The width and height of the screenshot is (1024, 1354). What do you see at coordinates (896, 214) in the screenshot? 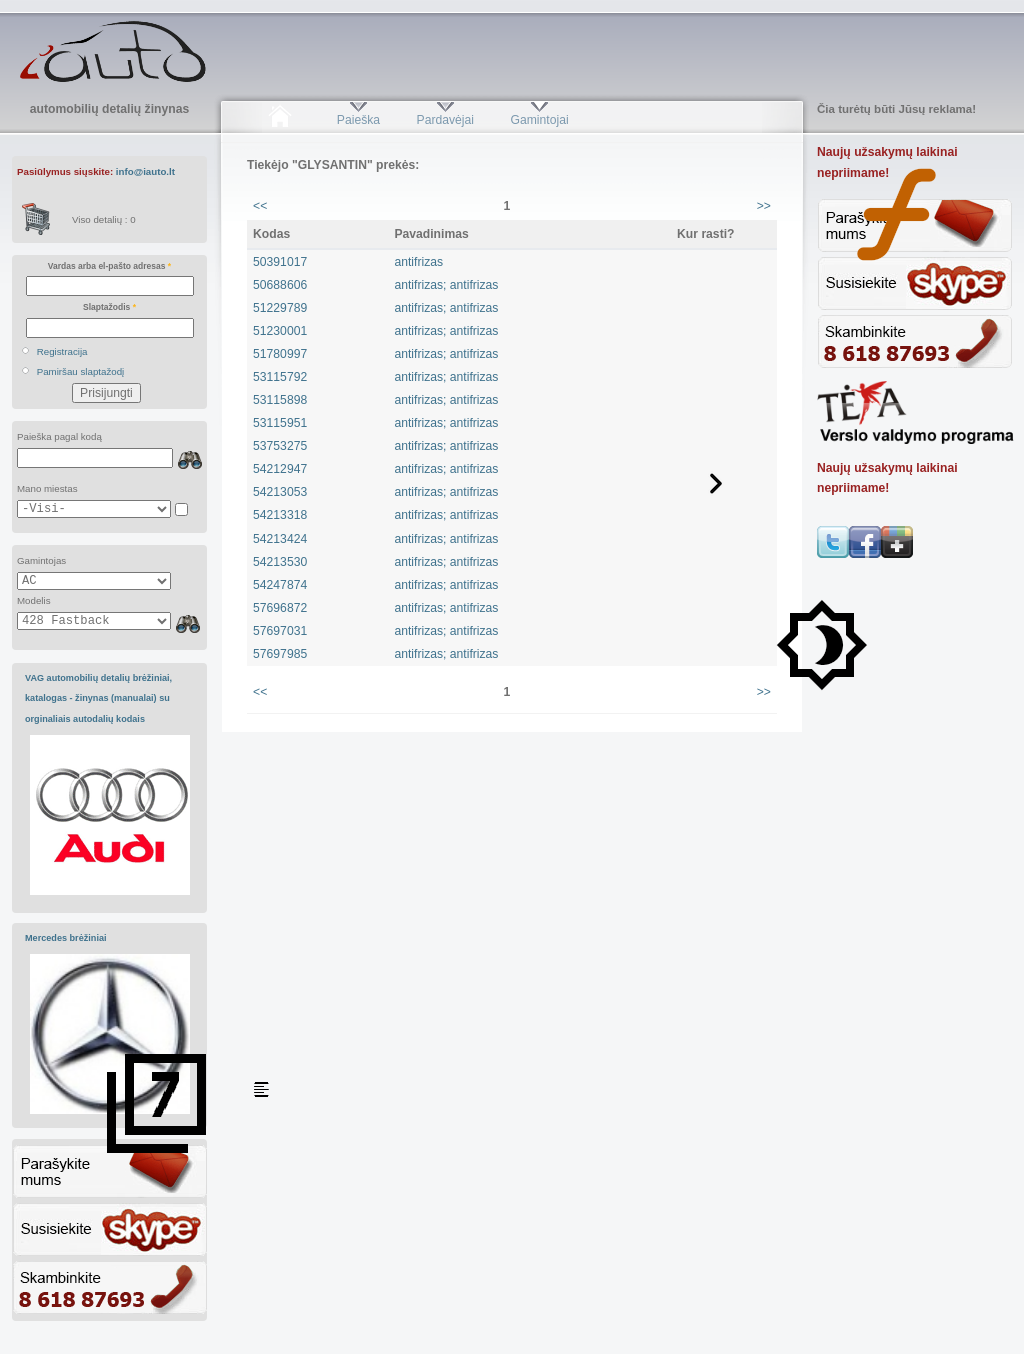
I see `indicates florin or dutch guilder currency` at bounding box center [896, 214].